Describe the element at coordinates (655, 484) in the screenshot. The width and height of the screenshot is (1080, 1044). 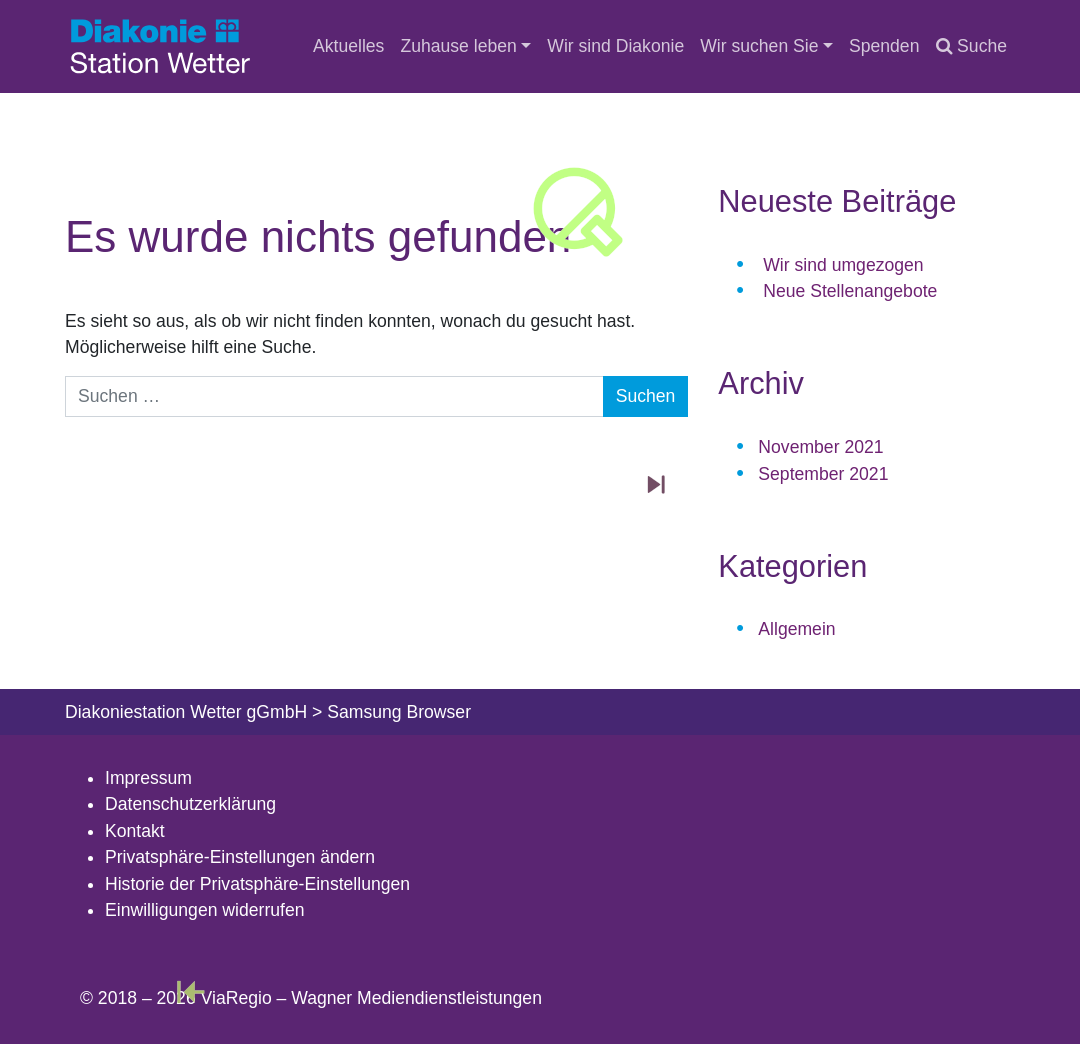
I see `skip to the next track` at that location.